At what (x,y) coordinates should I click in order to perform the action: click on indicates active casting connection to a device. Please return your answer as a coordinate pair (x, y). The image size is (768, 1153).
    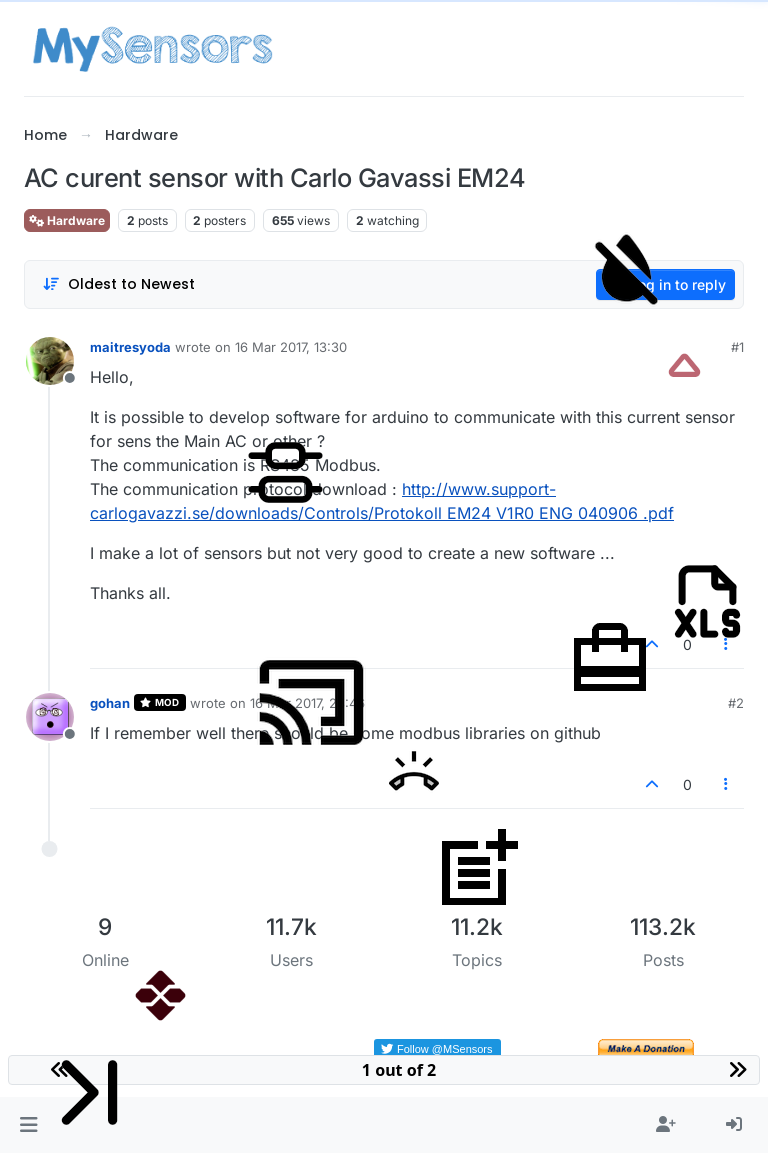
    Looking at the image, I should click on (311, 702).